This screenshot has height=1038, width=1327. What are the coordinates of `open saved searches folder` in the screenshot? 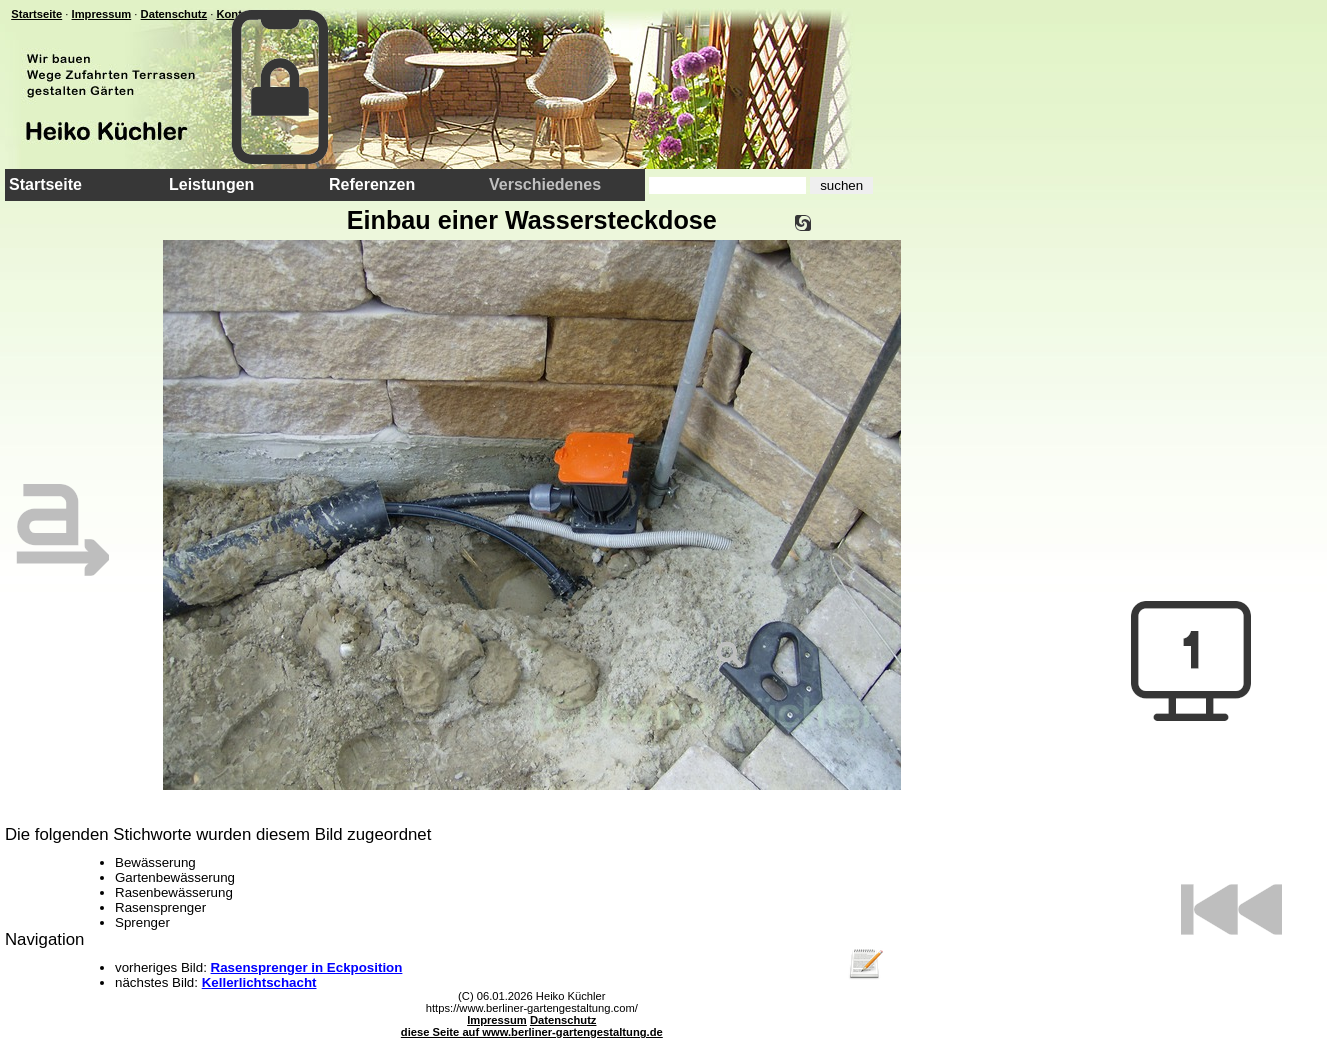 It's located at (729, 654).